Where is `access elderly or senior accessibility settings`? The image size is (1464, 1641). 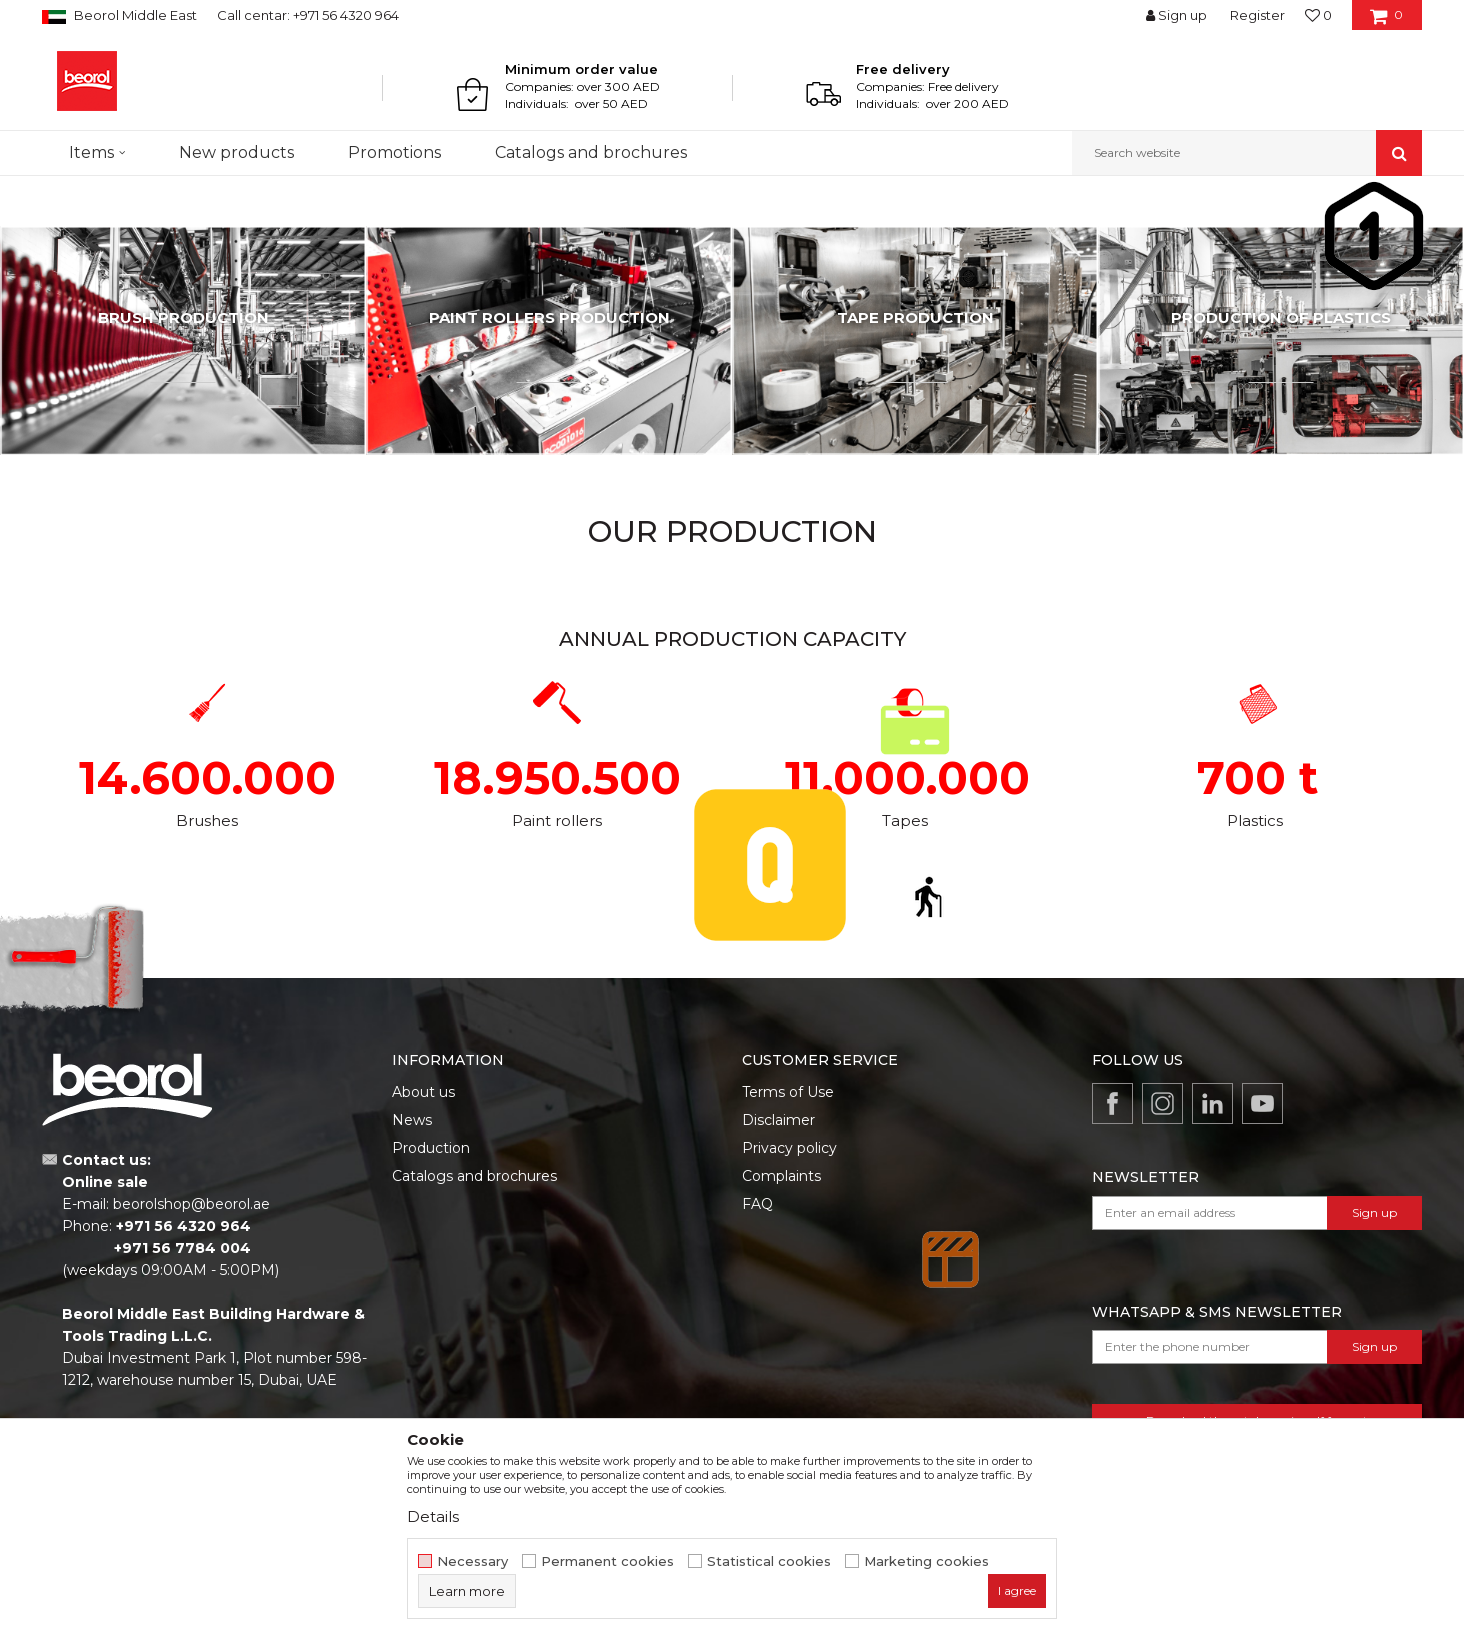
access elderly or senior accessibility settings is located at coordinates (926, 896).